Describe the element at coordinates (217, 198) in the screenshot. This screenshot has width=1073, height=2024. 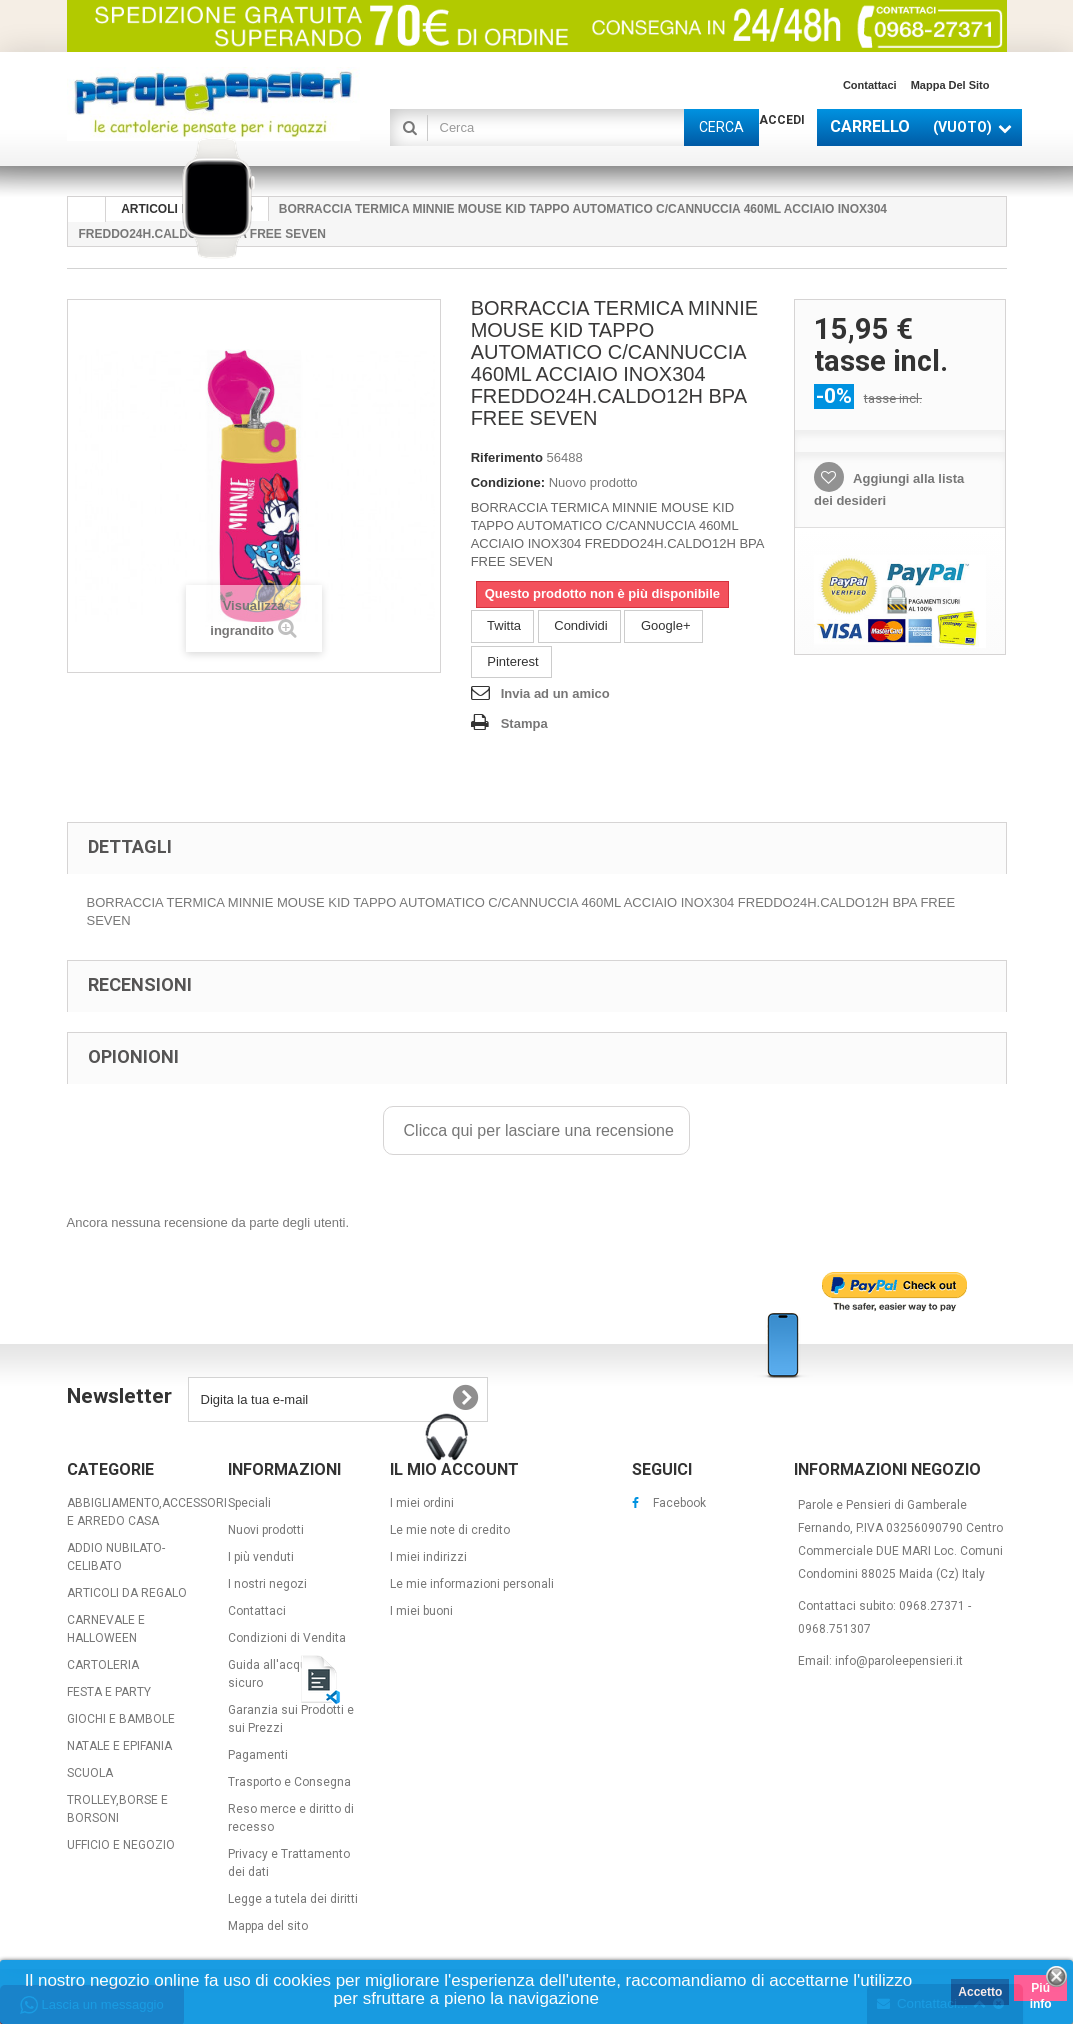
I see `apple watch series 5-7 device icon` at that location.